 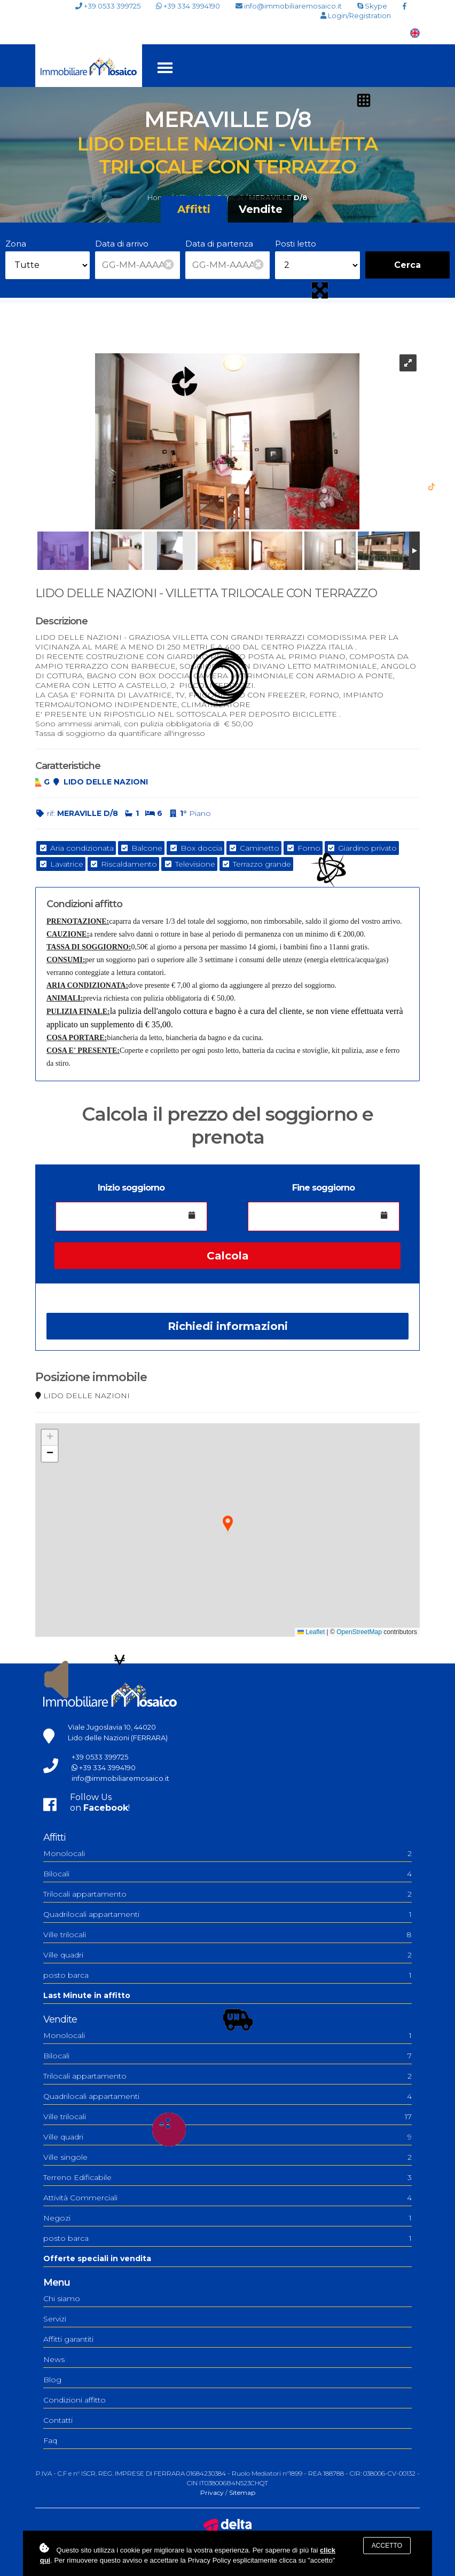 I want to click on open photobucket app, so click(x=218, y=677).